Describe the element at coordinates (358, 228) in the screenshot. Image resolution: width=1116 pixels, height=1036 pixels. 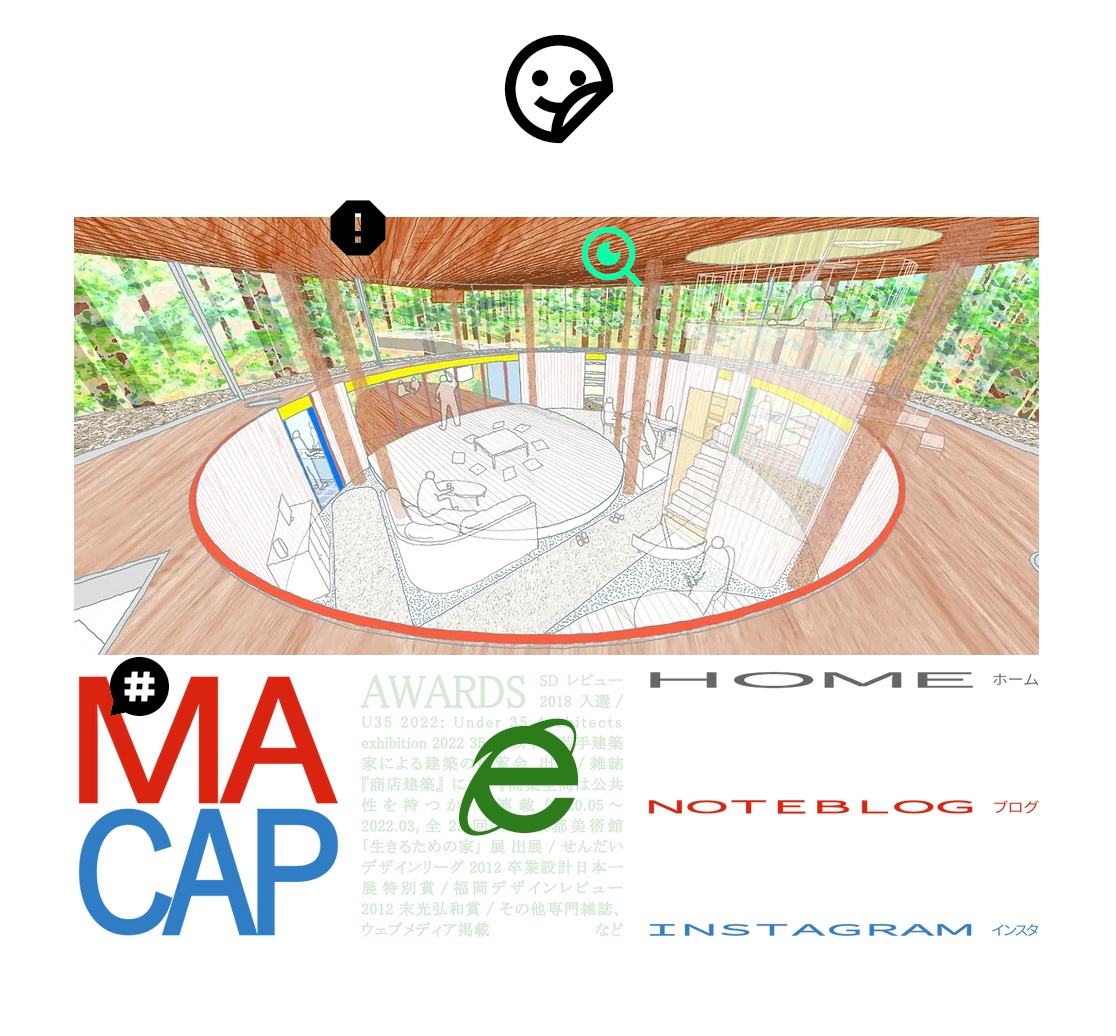
I see `indicates spam or junk content` at that location.